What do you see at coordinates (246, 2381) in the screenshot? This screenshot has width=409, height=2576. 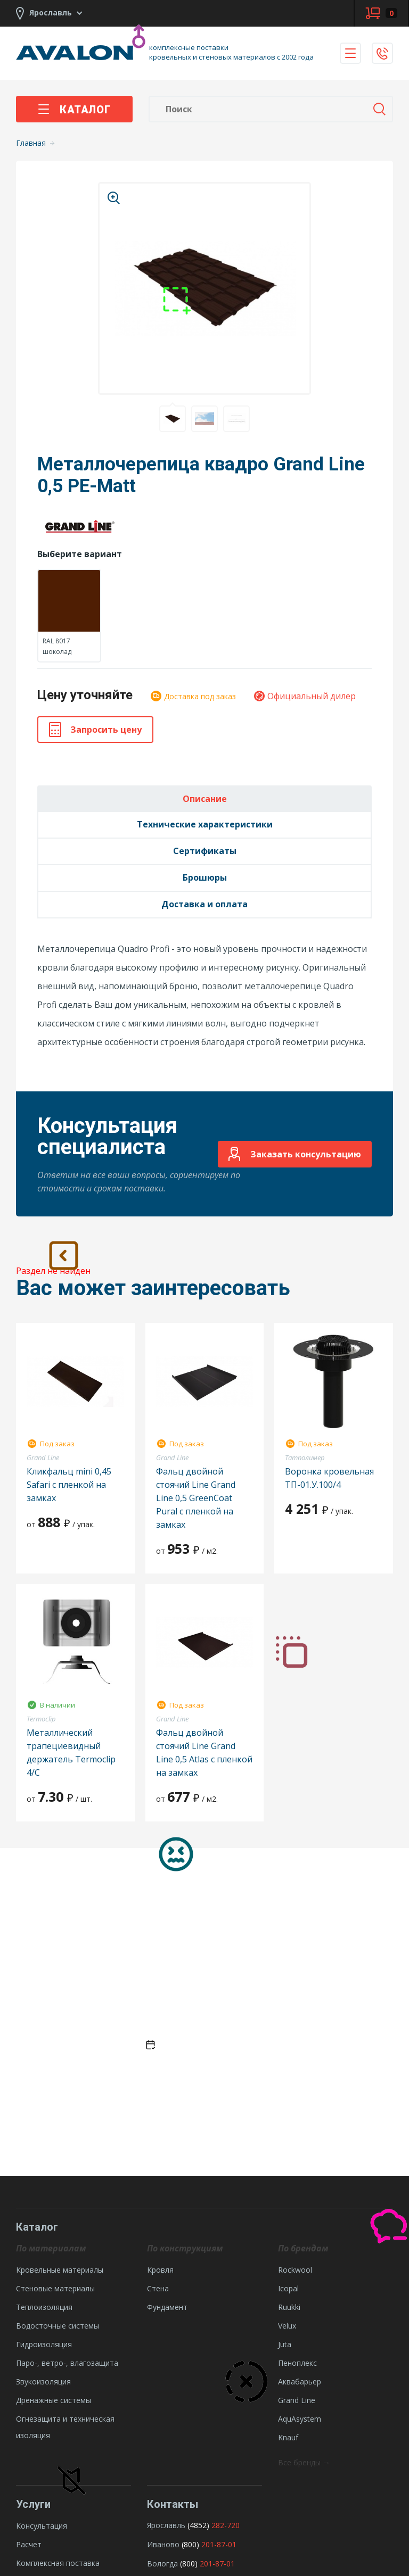 I see `cancel or stop a process in progress` at bounding box center [246, 2381].